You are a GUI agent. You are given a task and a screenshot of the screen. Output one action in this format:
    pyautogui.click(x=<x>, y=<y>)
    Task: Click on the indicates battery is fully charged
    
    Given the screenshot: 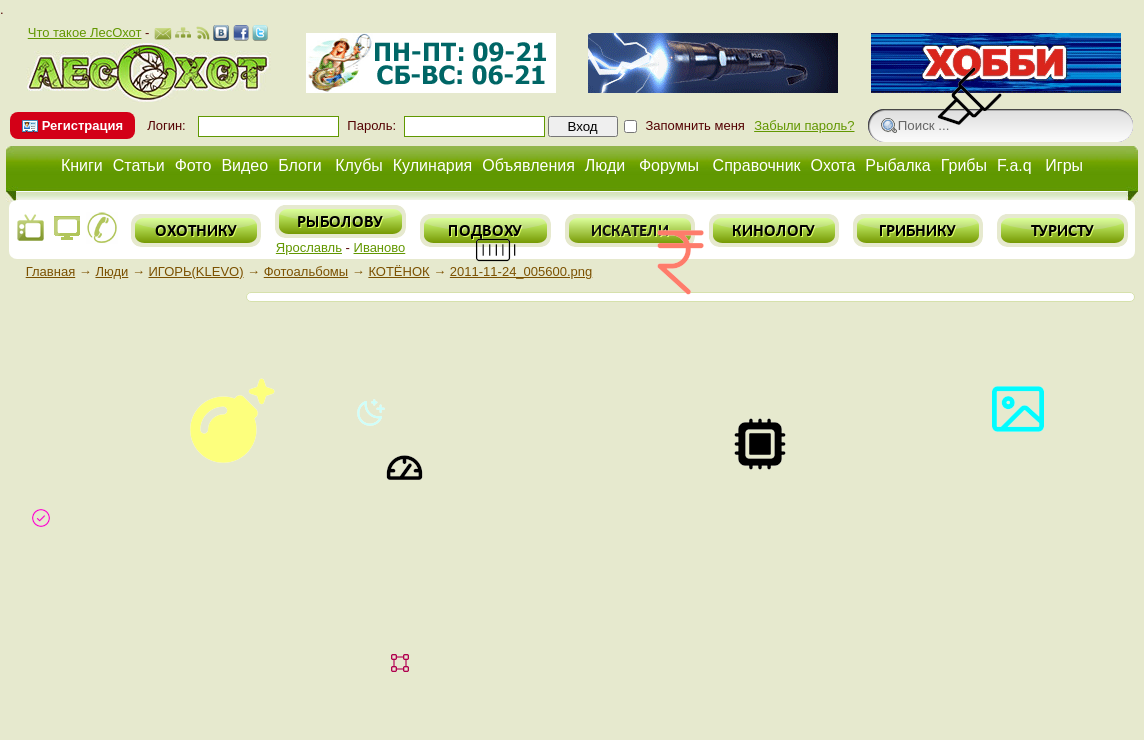 What is the action you would take?
    pyautogui.click(x=495, y=250)
    